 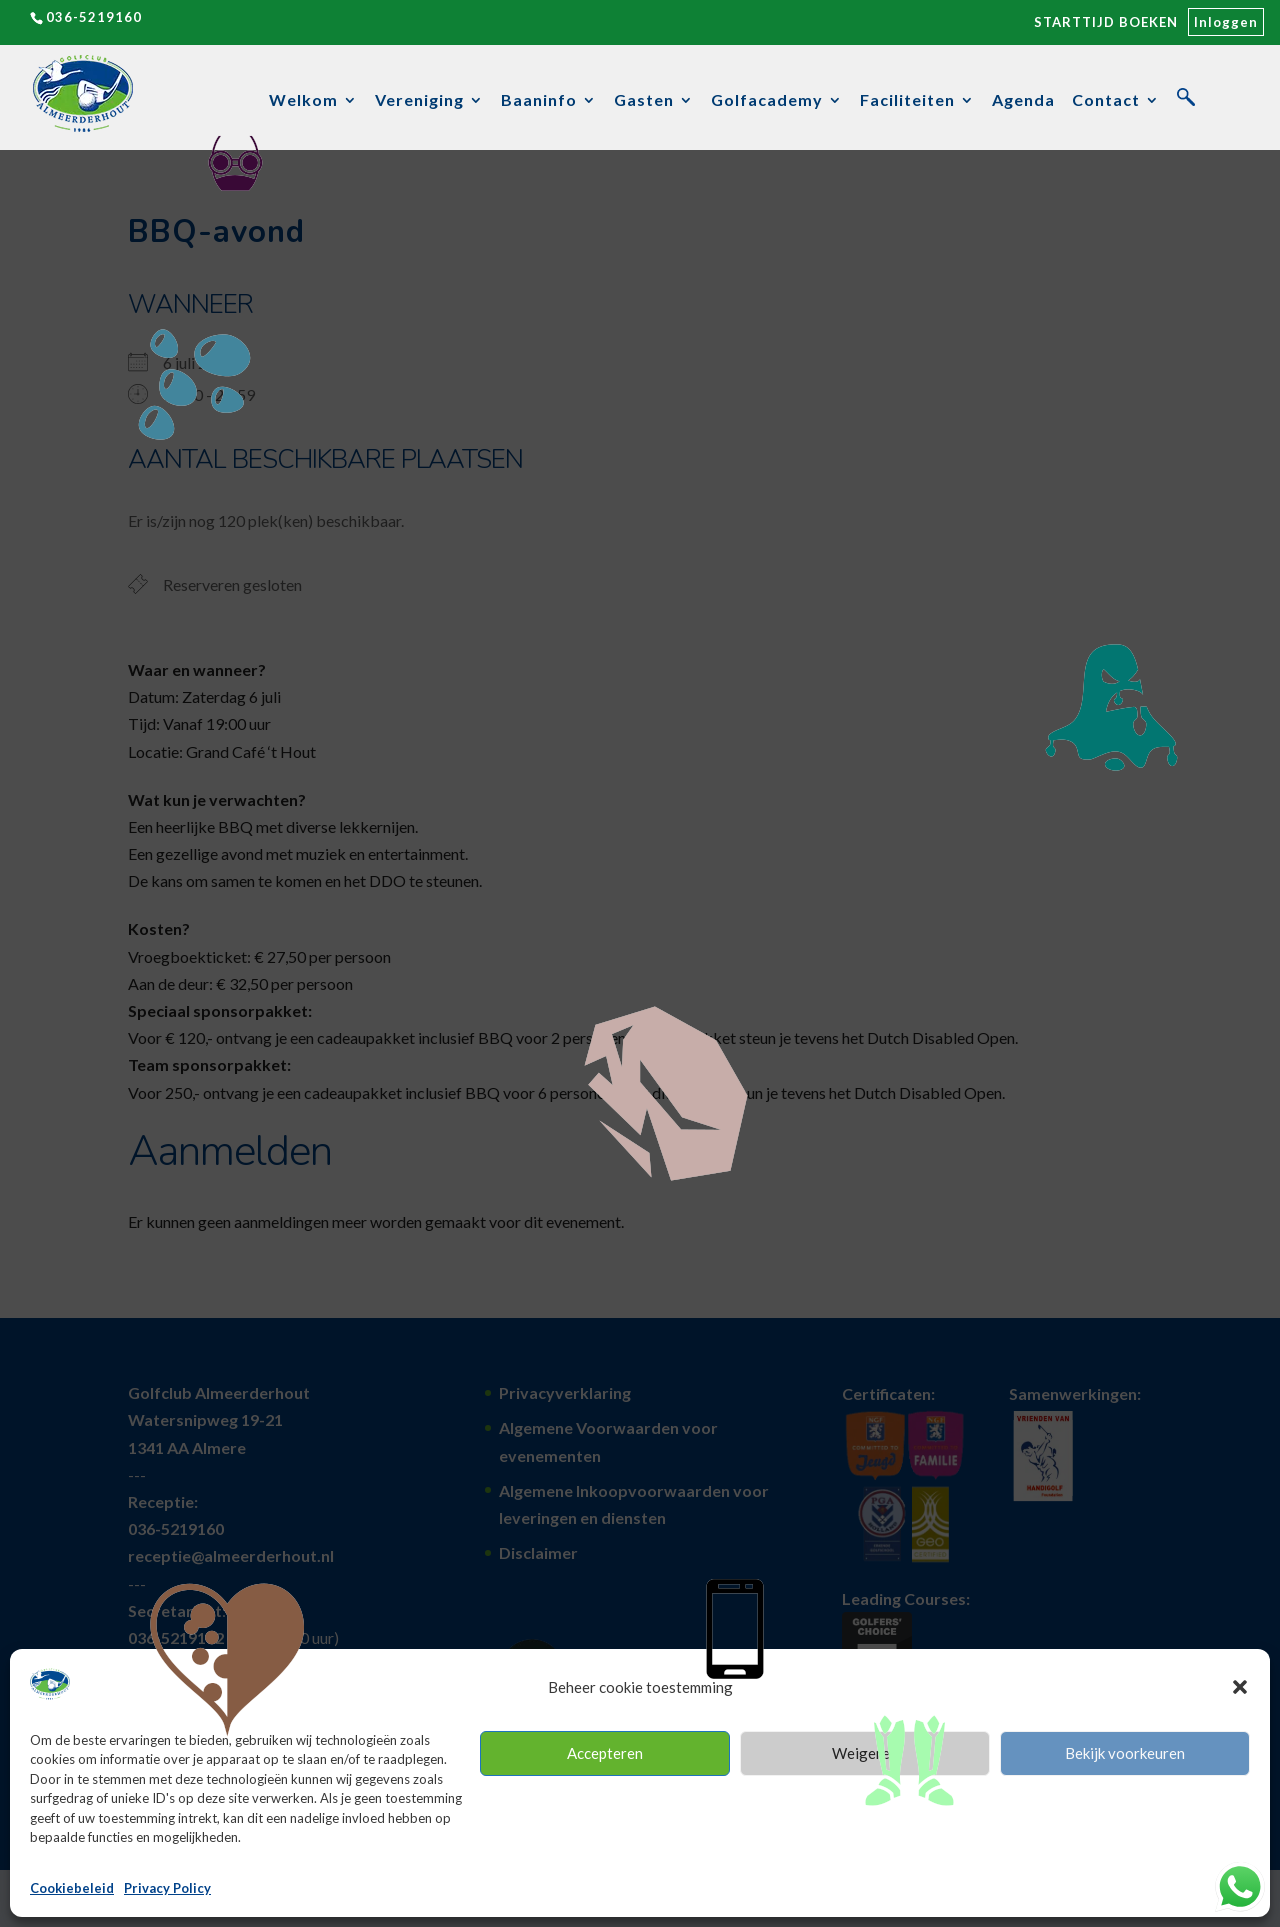 I want to click on collect mineral pearls or gems, so click(x=194, y=384).